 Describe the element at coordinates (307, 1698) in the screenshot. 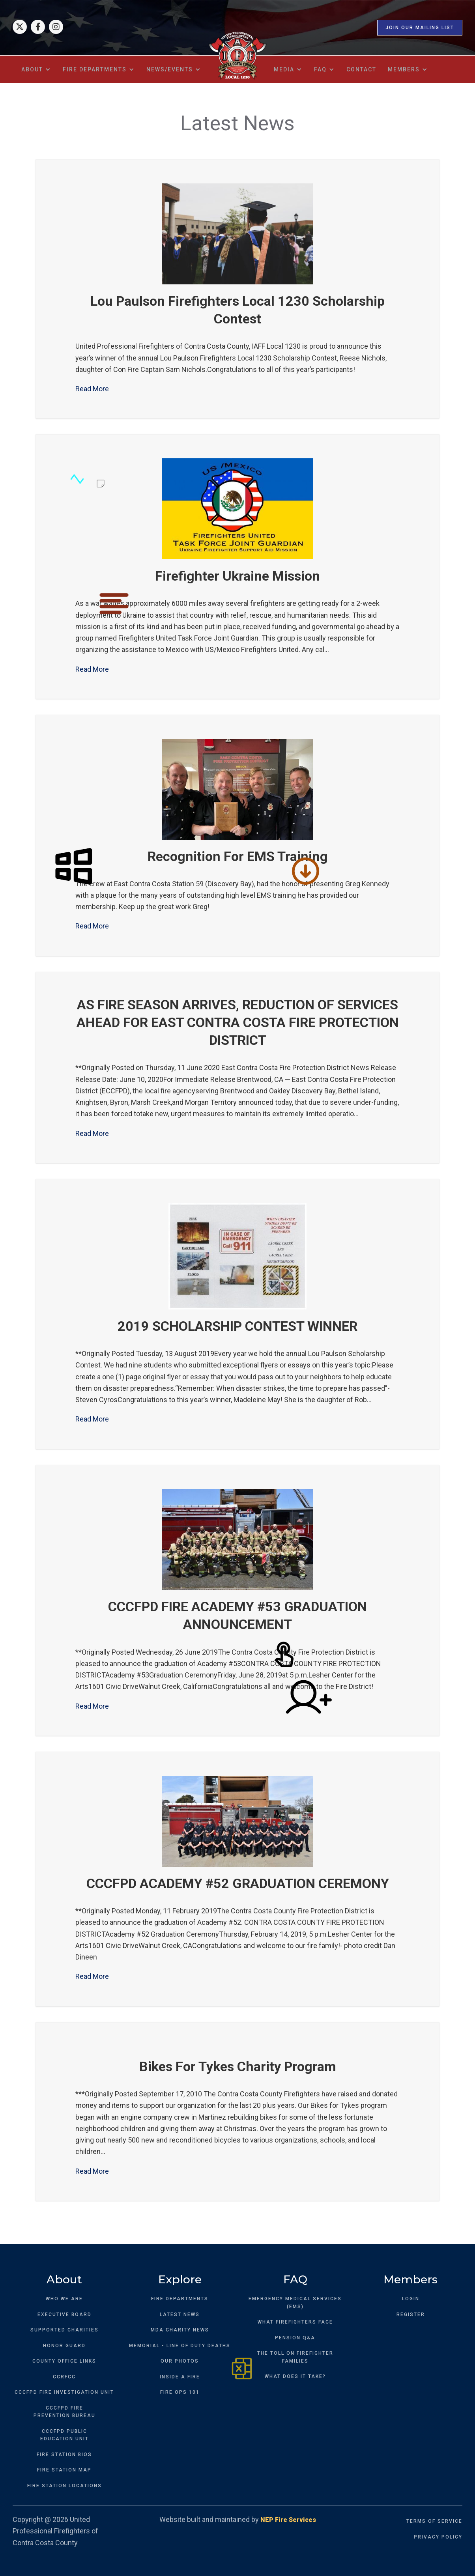

I see `add a new user or contact` at that location.